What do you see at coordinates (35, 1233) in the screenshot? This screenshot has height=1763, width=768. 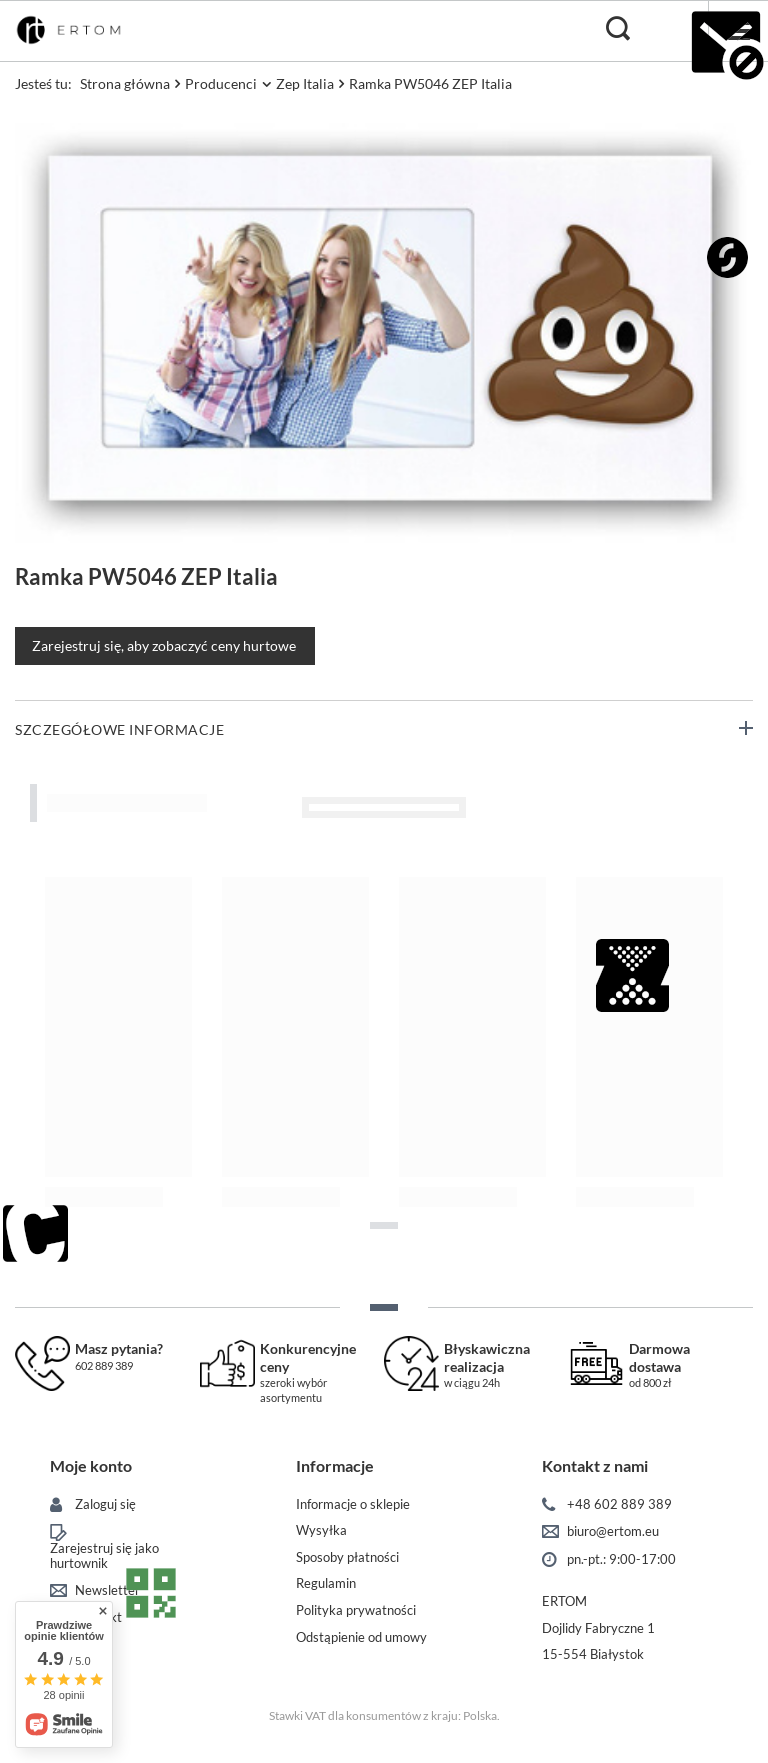 I see `contao CMS logo` at bounding box center [35, 1233].